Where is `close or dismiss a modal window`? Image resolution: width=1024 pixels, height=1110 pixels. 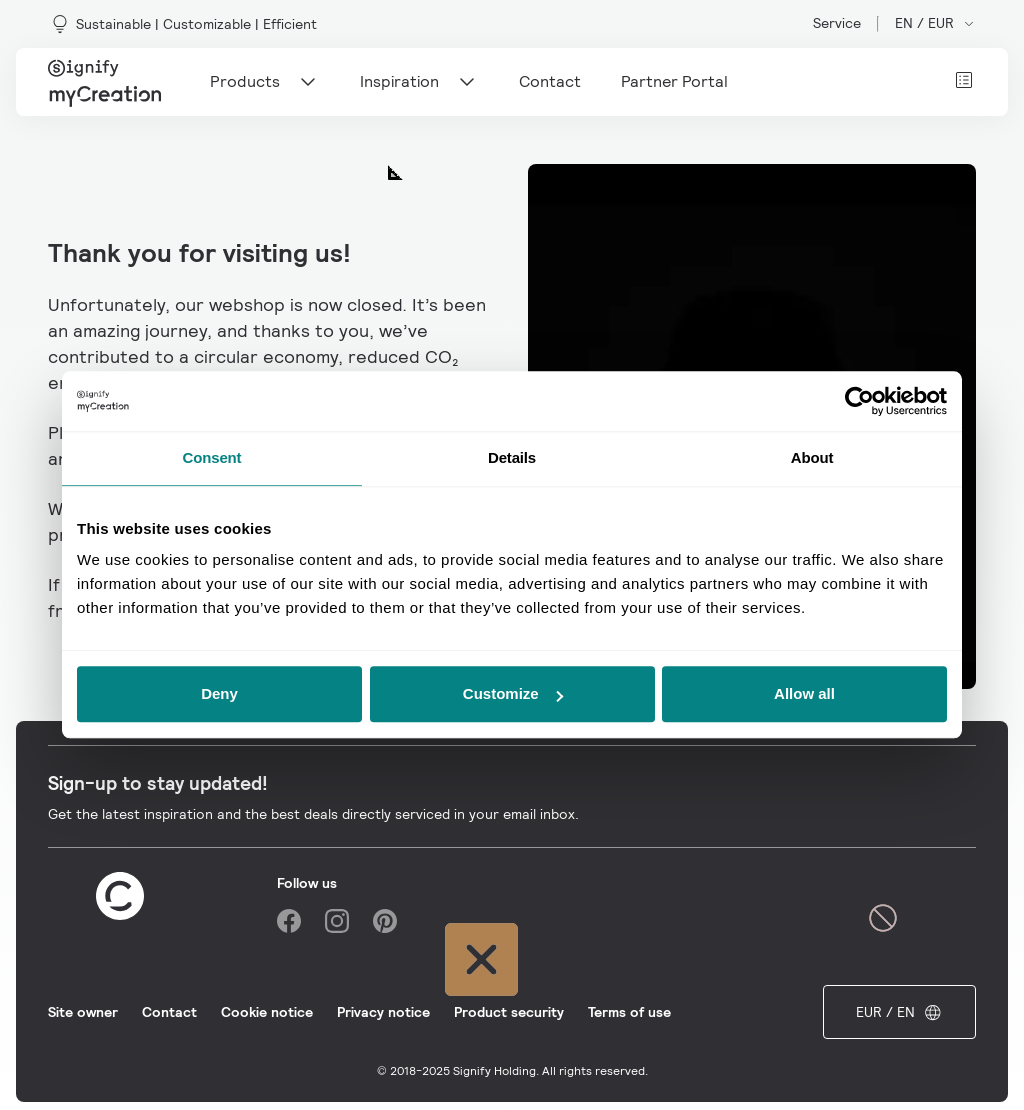
close or dismiss a modal window is located at coordinates (481, 959).